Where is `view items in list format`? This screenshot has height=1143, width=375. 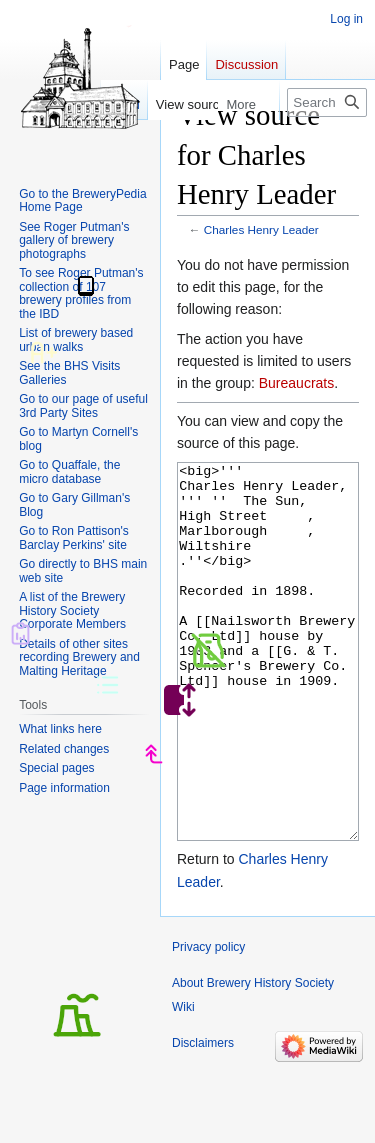 view items in list format is located at coordinates (107, 685).